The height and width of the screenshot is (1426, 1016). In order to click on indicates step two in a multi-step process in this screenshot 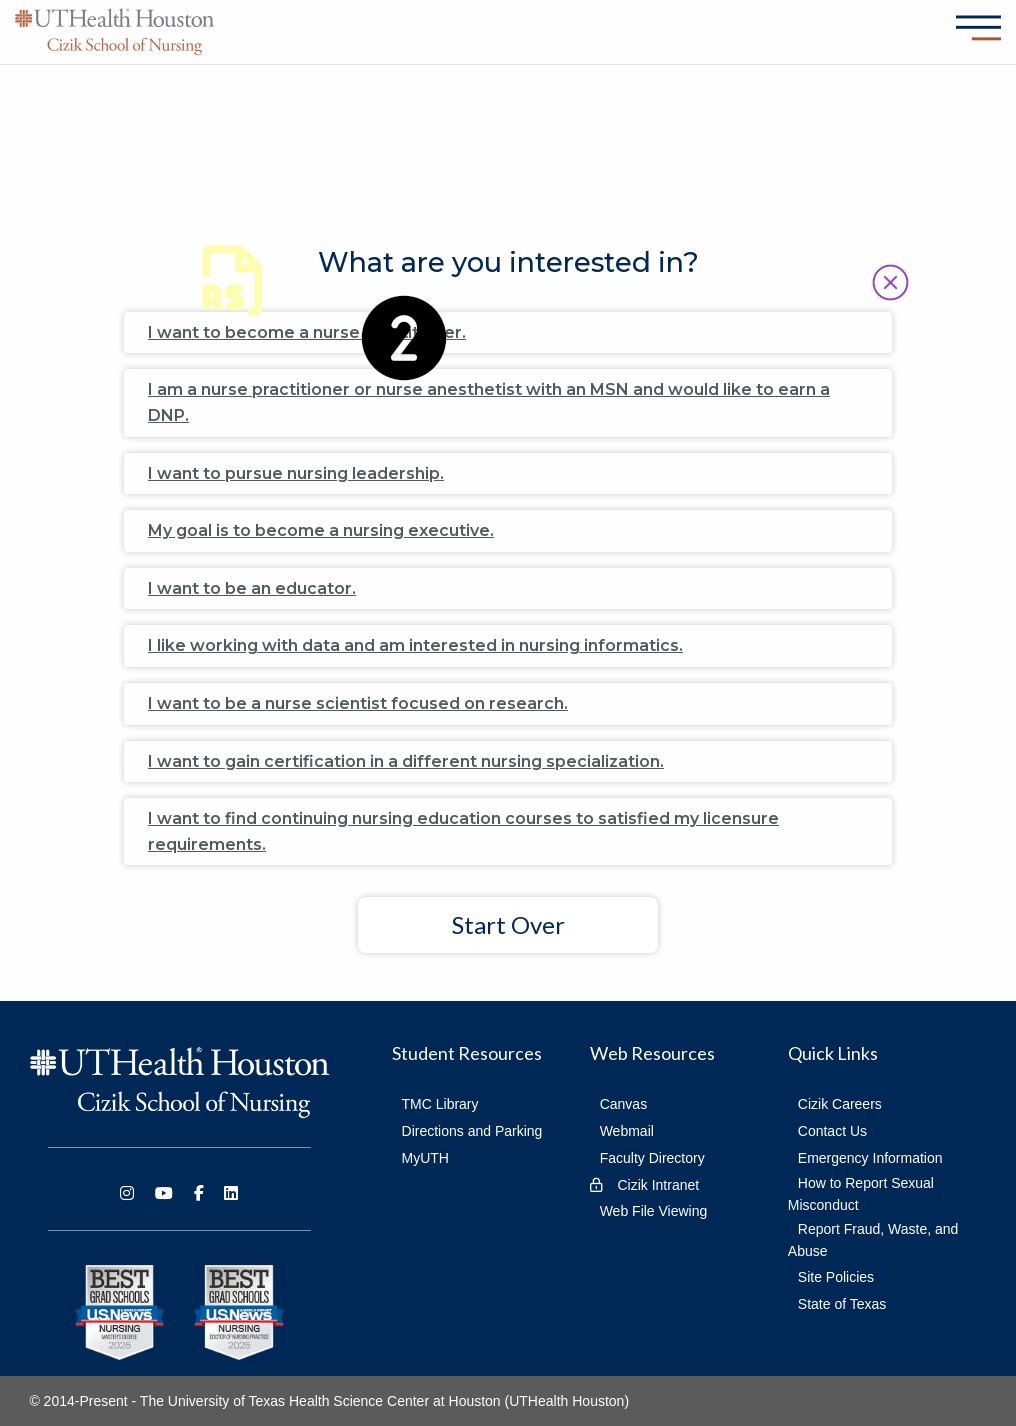, I will do `click(404, 338)`.